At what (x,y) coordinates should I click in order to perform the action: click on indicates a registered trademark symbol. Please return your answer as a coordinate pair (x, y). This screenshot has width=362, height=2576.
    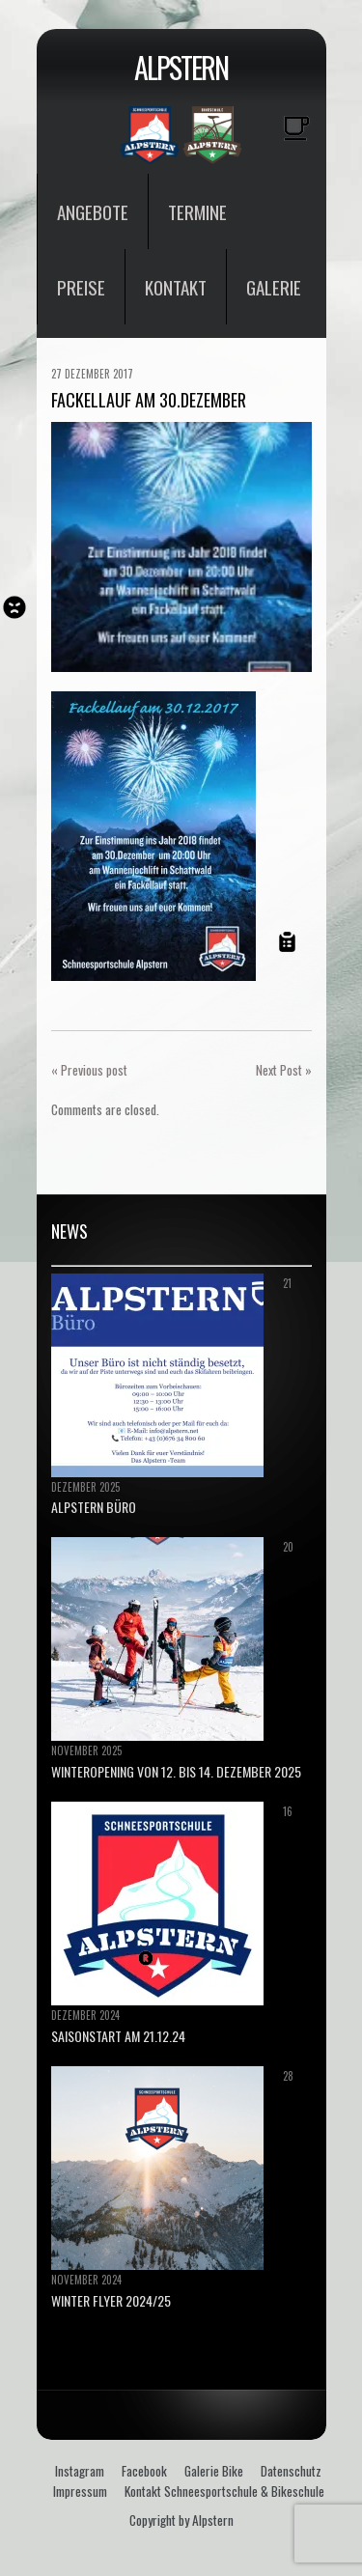
    Looking at the image, I should click on (146, 1958).